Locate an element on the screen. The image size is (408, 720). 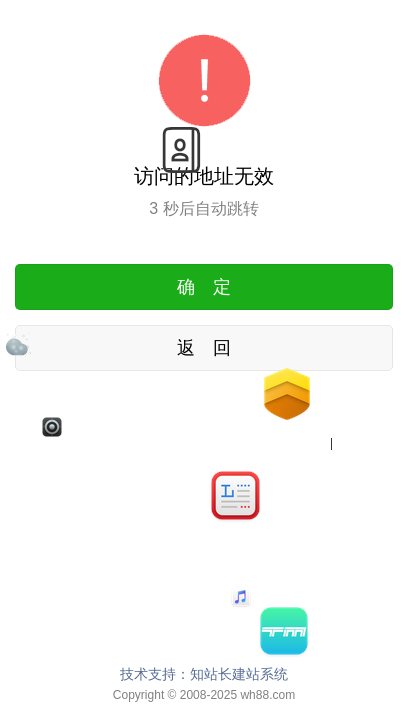
open security and privacy settings is located at coordinates (52, 427).